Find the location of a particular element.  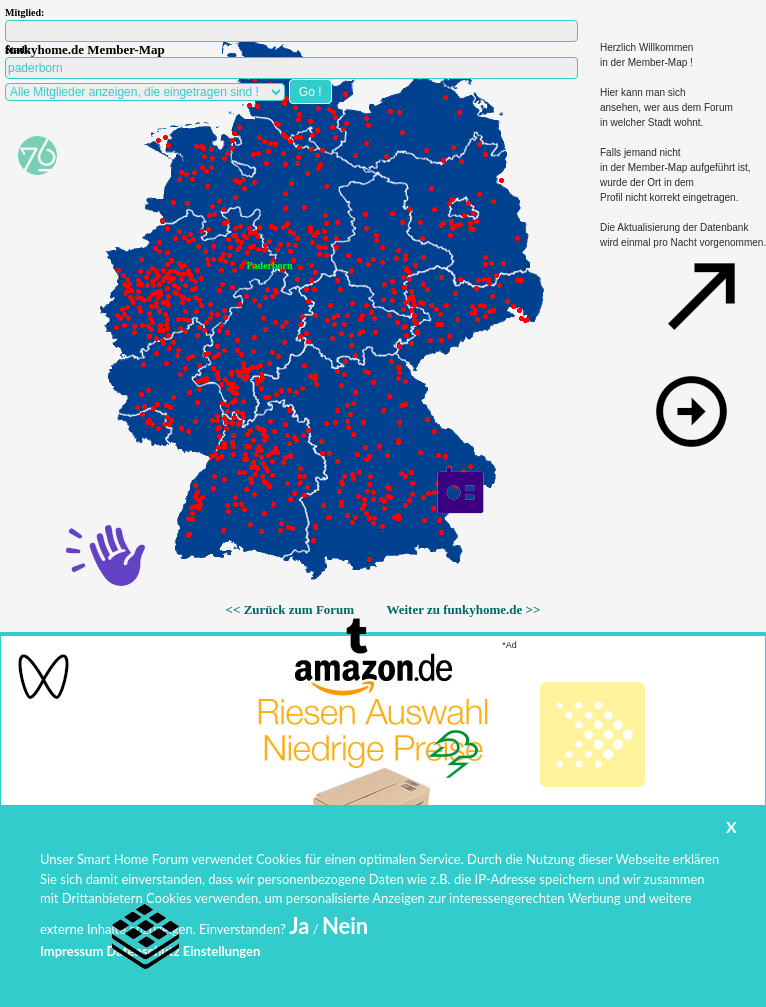

open torizon platform dashboard is located at coordinates (145, 936).